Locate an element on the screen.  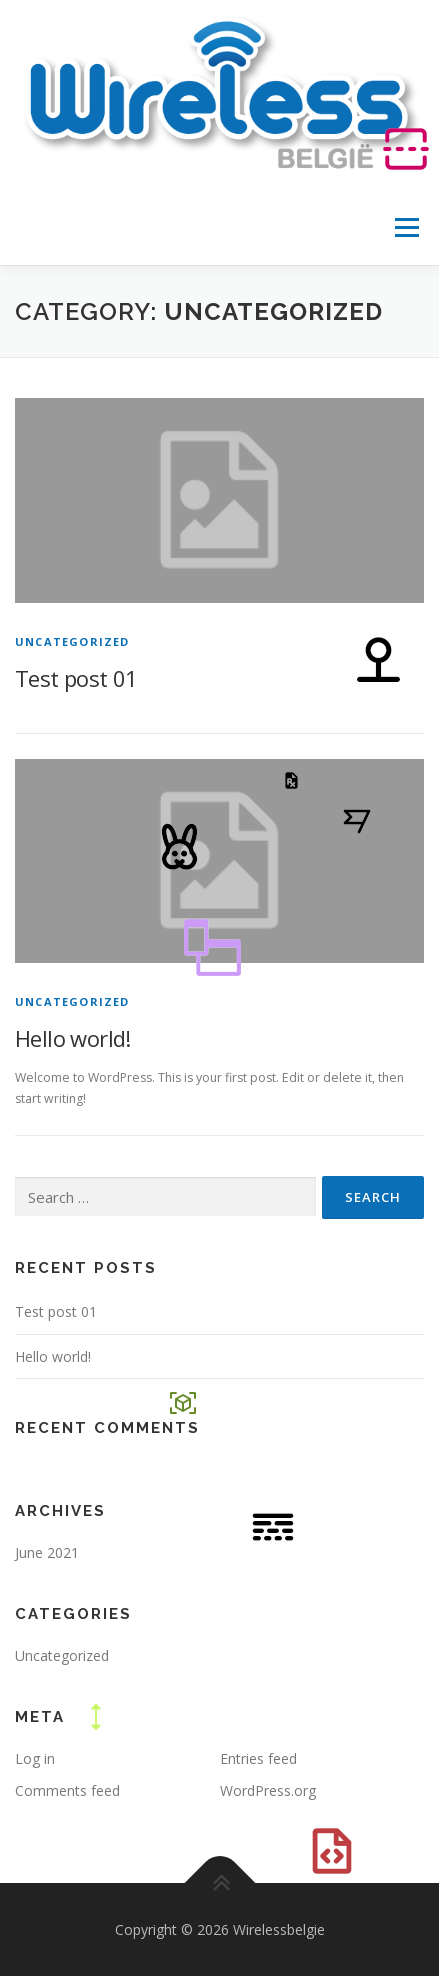
scan or capture a 3D object is located at coordinates (183, 1403).